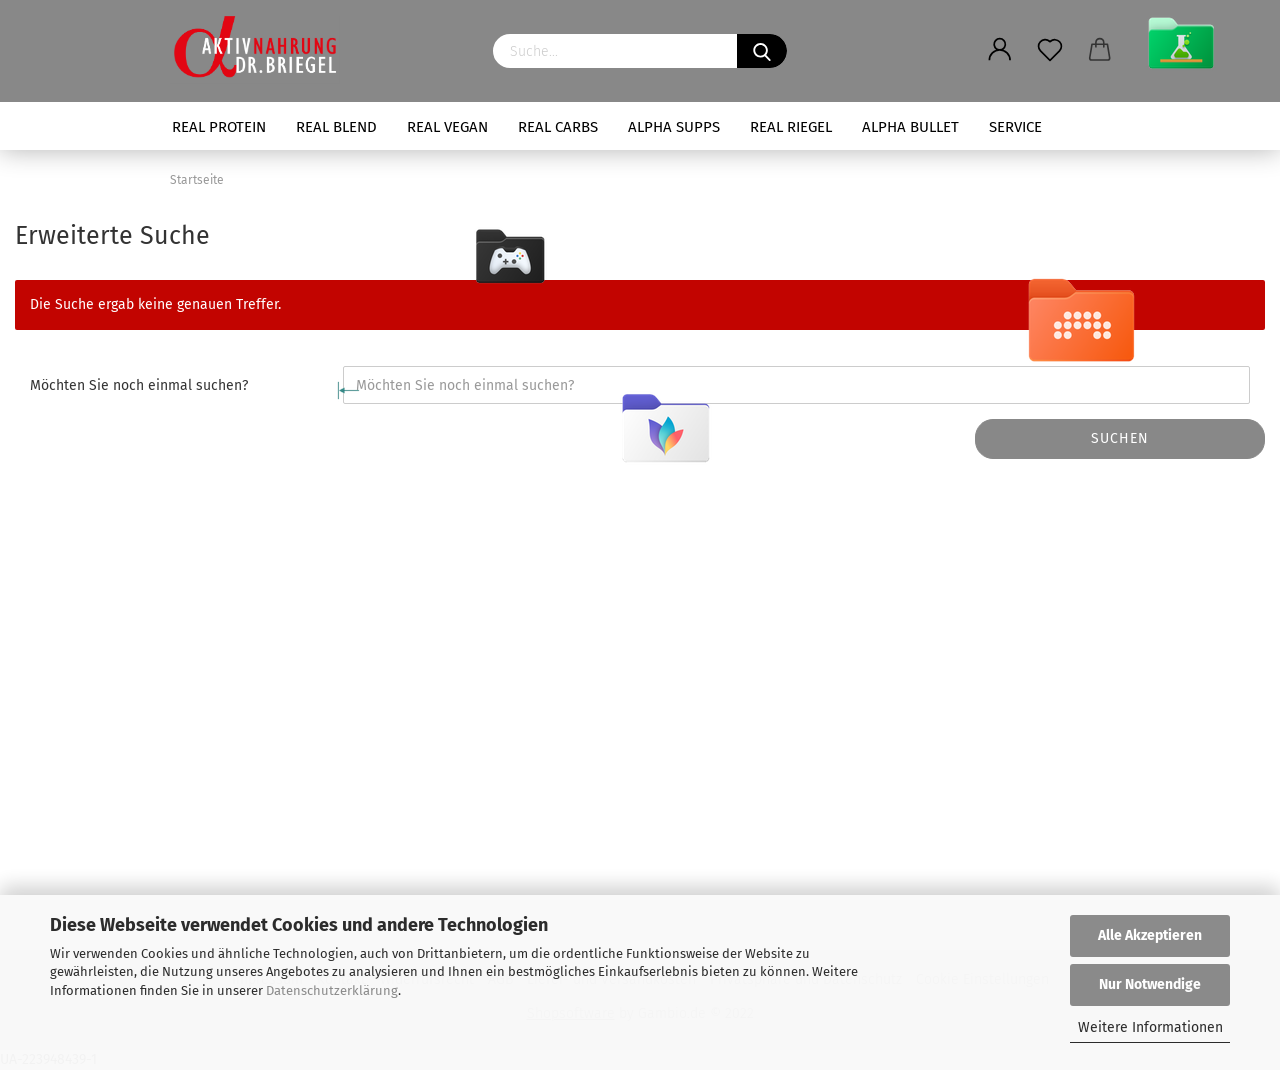 Image resolution: width=1280 pixels, height=1070 pixels. I want to click on open Bitwig Studio project files folder, so click(1081, 323).